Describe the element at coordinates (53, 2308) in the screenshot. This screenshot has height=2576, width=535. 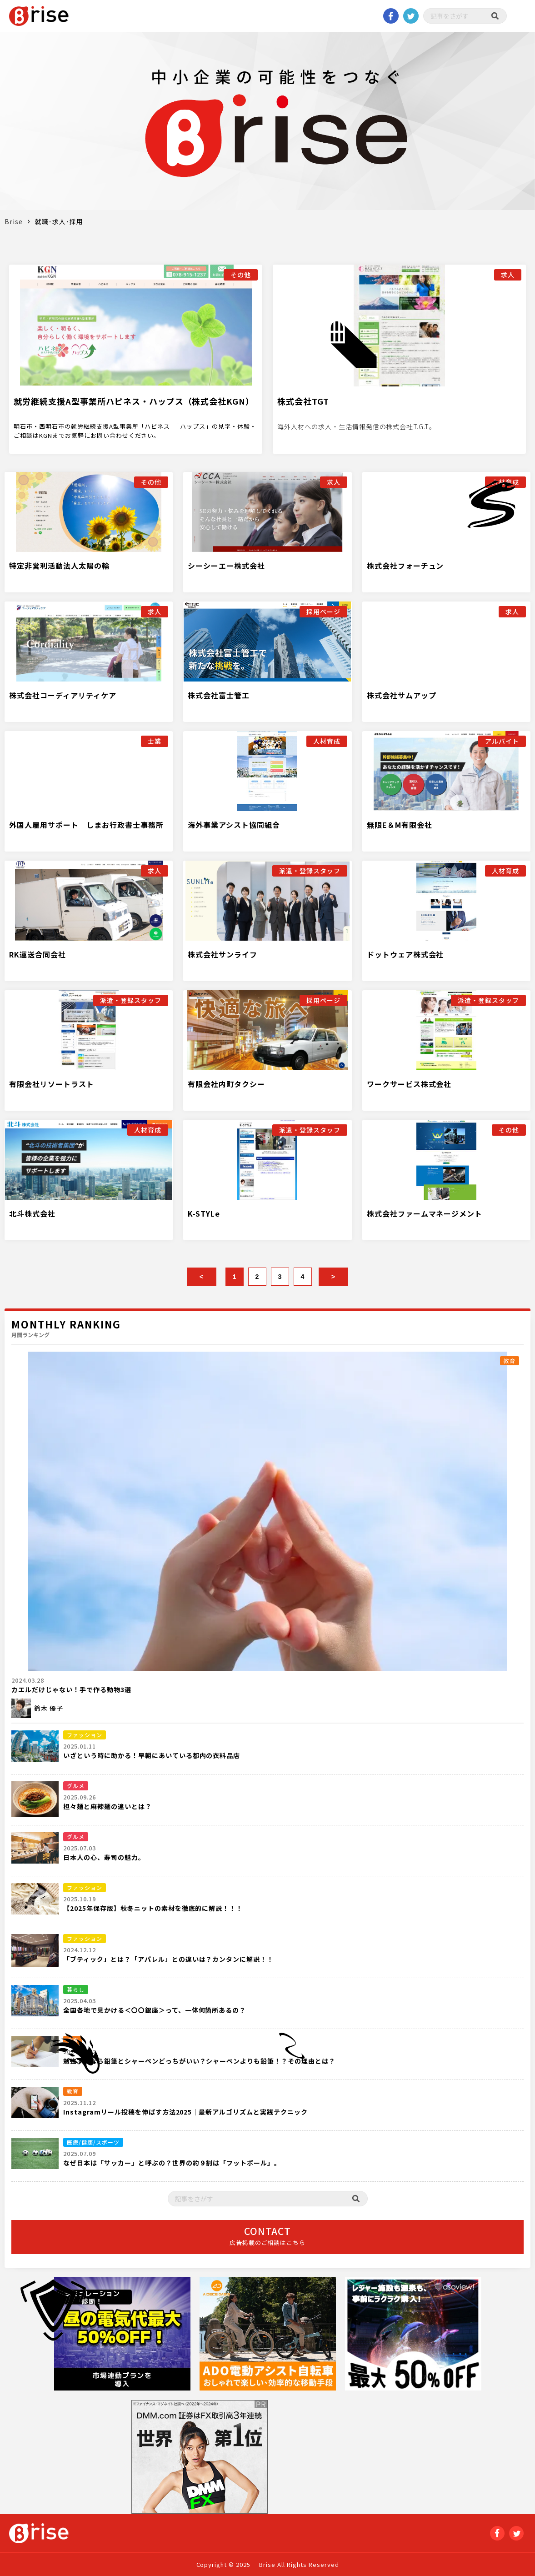
I see `indicates active shield or defense power-up` at that location.